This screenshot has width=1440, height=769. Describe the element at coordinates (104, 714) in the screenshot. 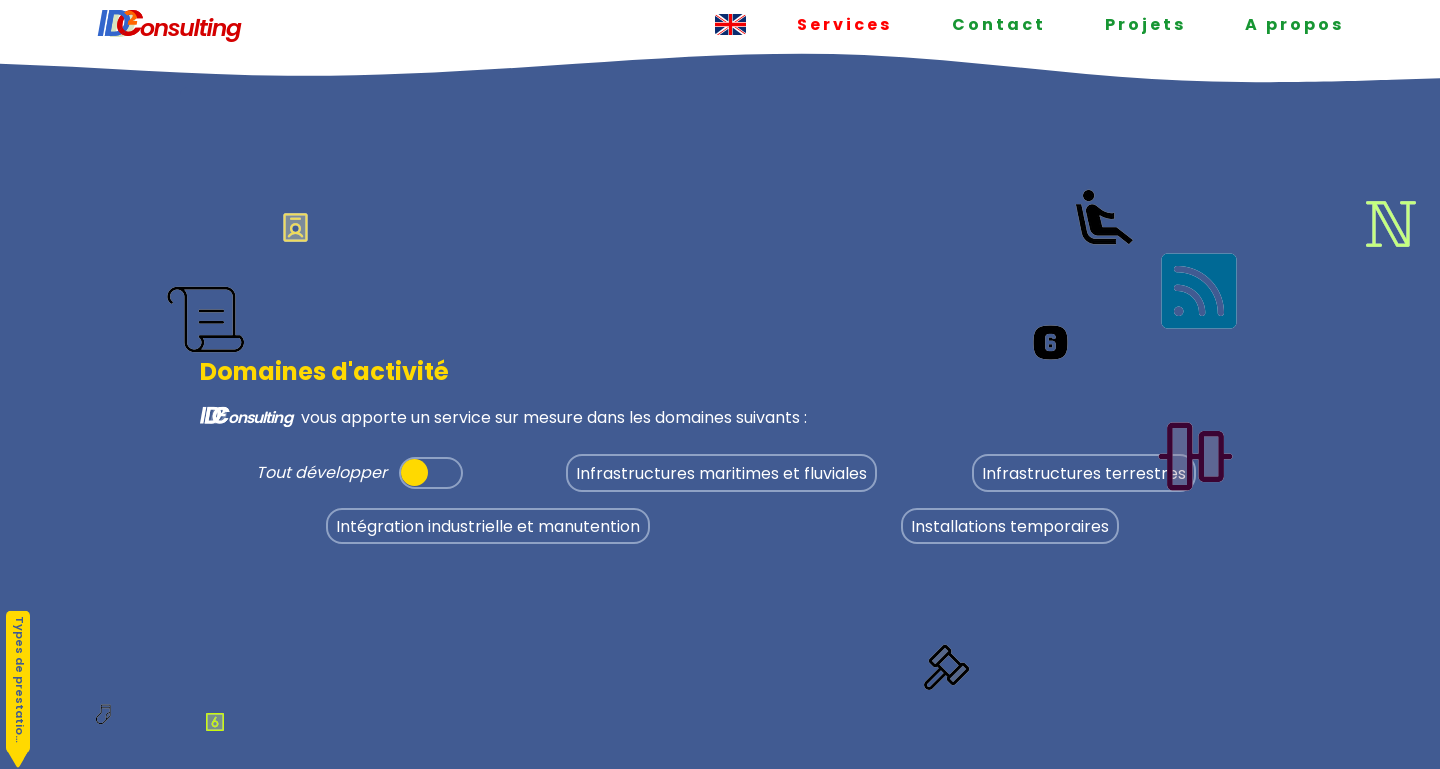

I see `browse clothing or apparel items` at that location.